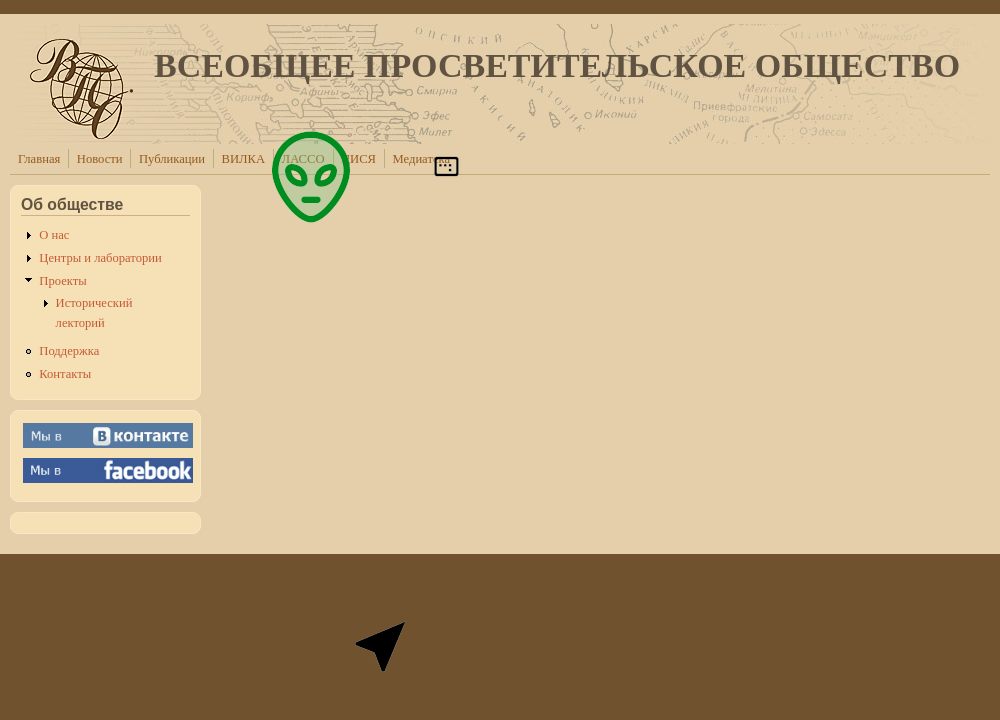 The height and width of the screenshot is (720, 1000). What do you see at coordinates (380, 646) in the screenshot?
I see `access navigation or directions to current location` at bounding box center [380, 646].